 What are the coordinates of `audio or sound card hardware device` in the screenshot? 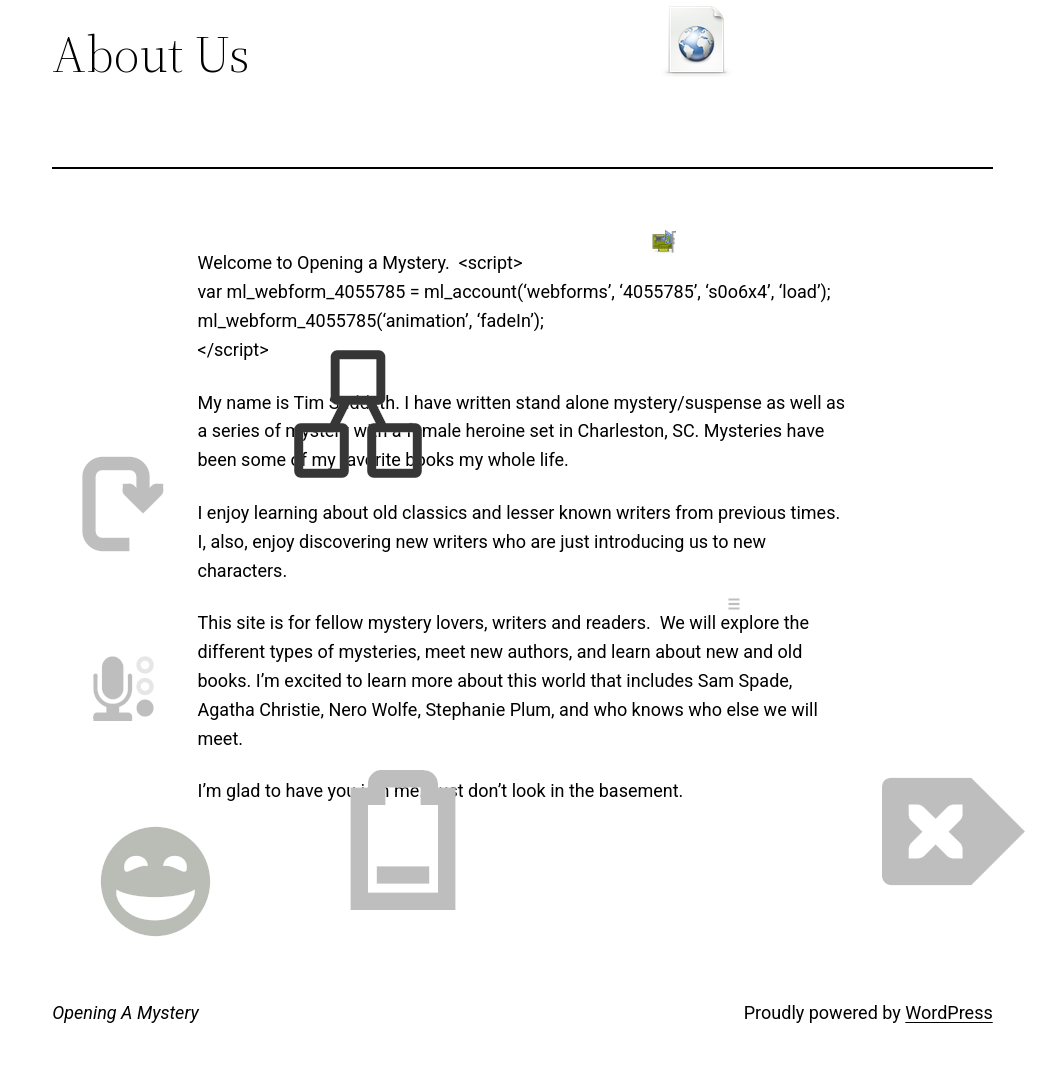 It's located at (663, 241).